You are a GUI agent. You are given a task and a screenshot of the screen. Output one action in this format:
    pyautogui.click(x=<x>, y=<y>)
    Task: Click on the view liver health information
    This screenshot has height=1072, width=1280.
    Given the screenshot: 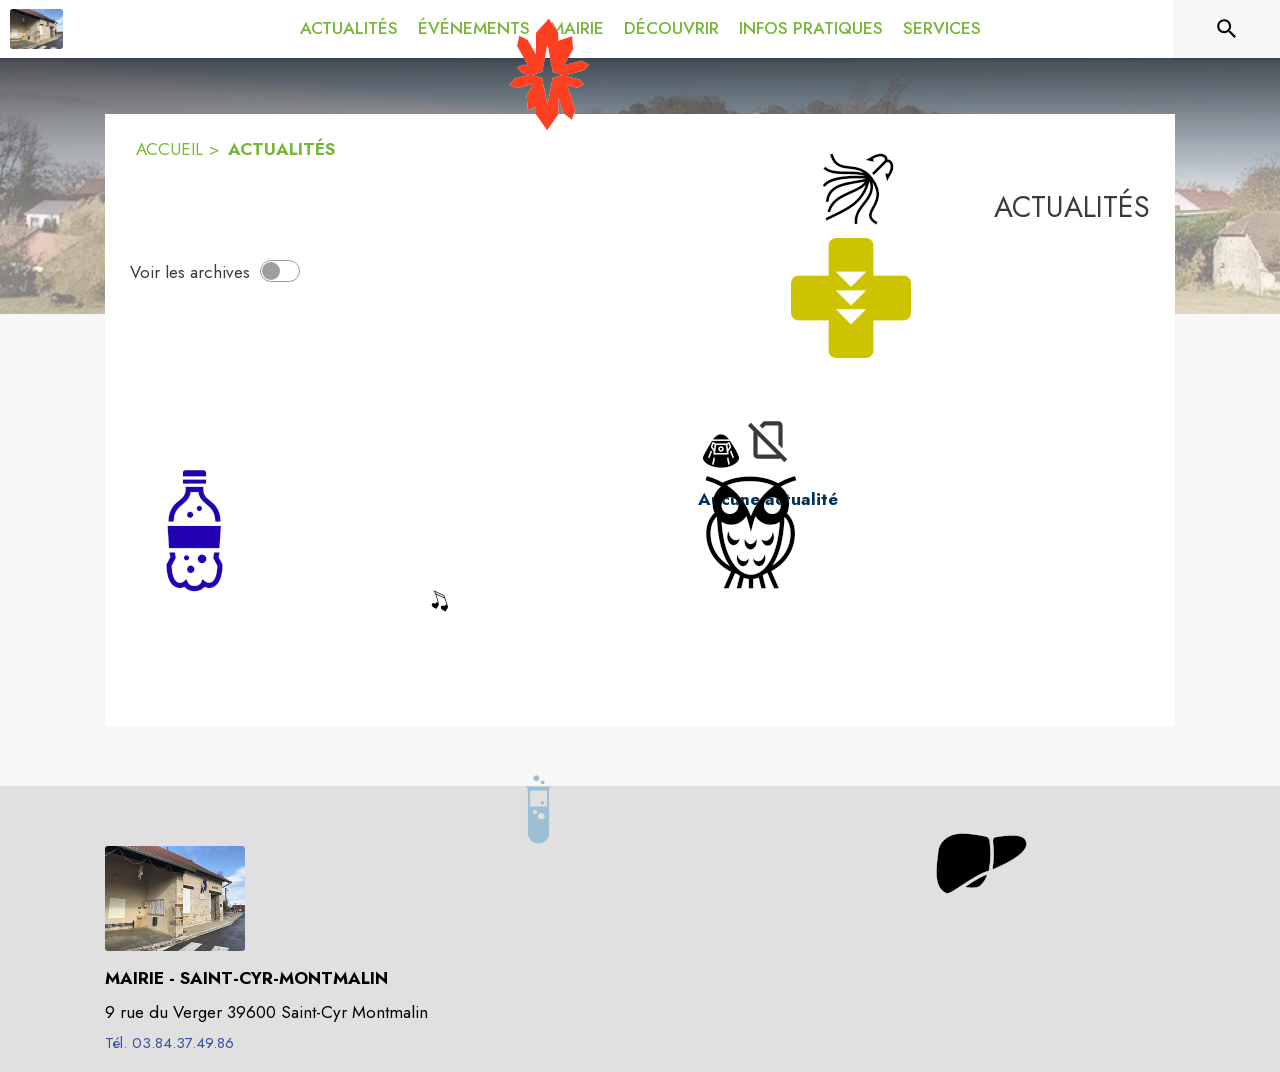 What is the action you would take?
    pyautogui.click(x=981, y=863)
    